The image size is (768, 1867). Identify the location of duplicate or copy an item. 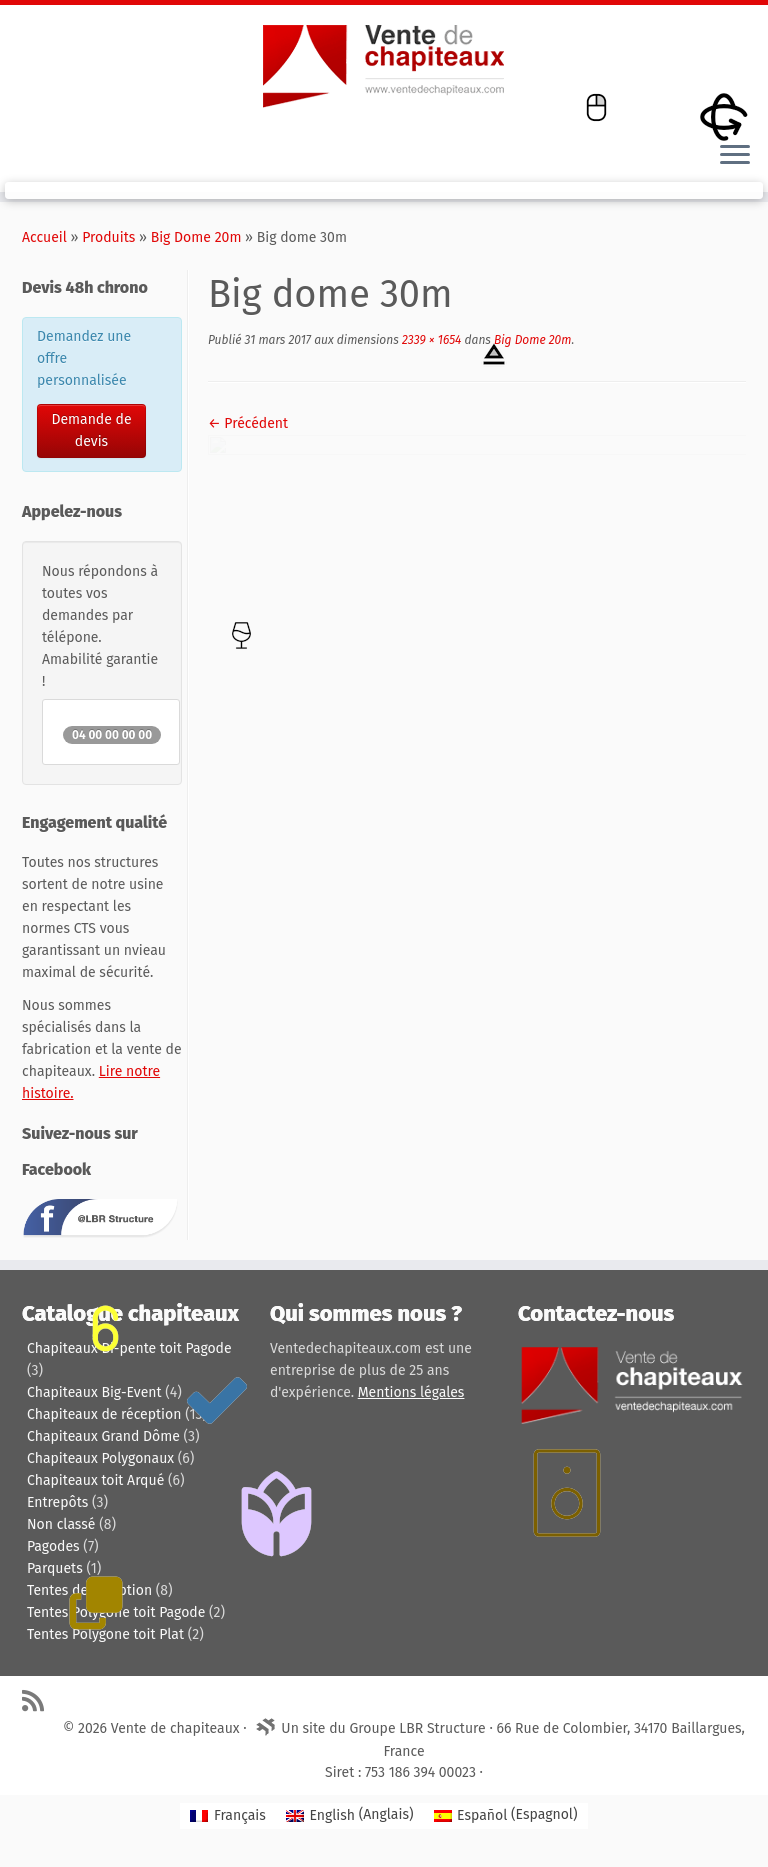
(96, 1603).